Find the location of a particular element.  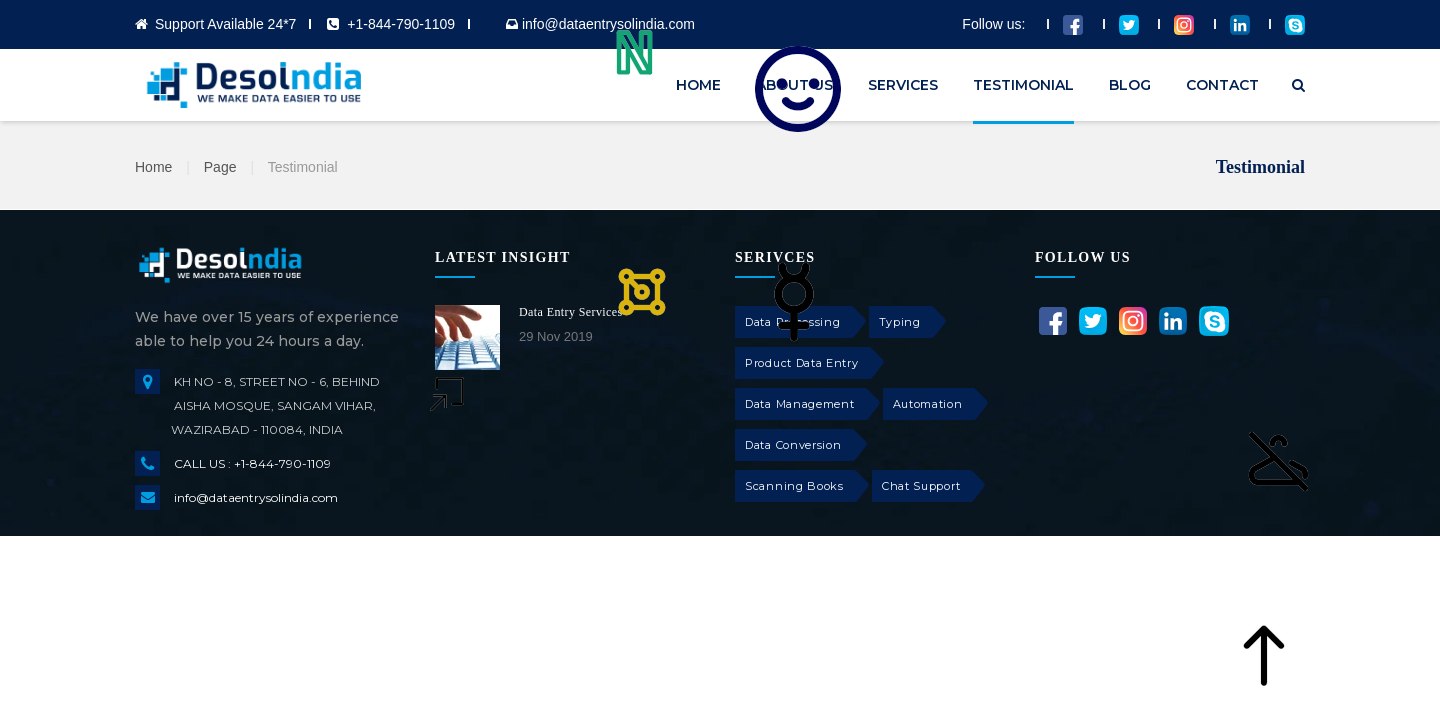

add emoji or reaction to content is located at coordinates (798, 89).